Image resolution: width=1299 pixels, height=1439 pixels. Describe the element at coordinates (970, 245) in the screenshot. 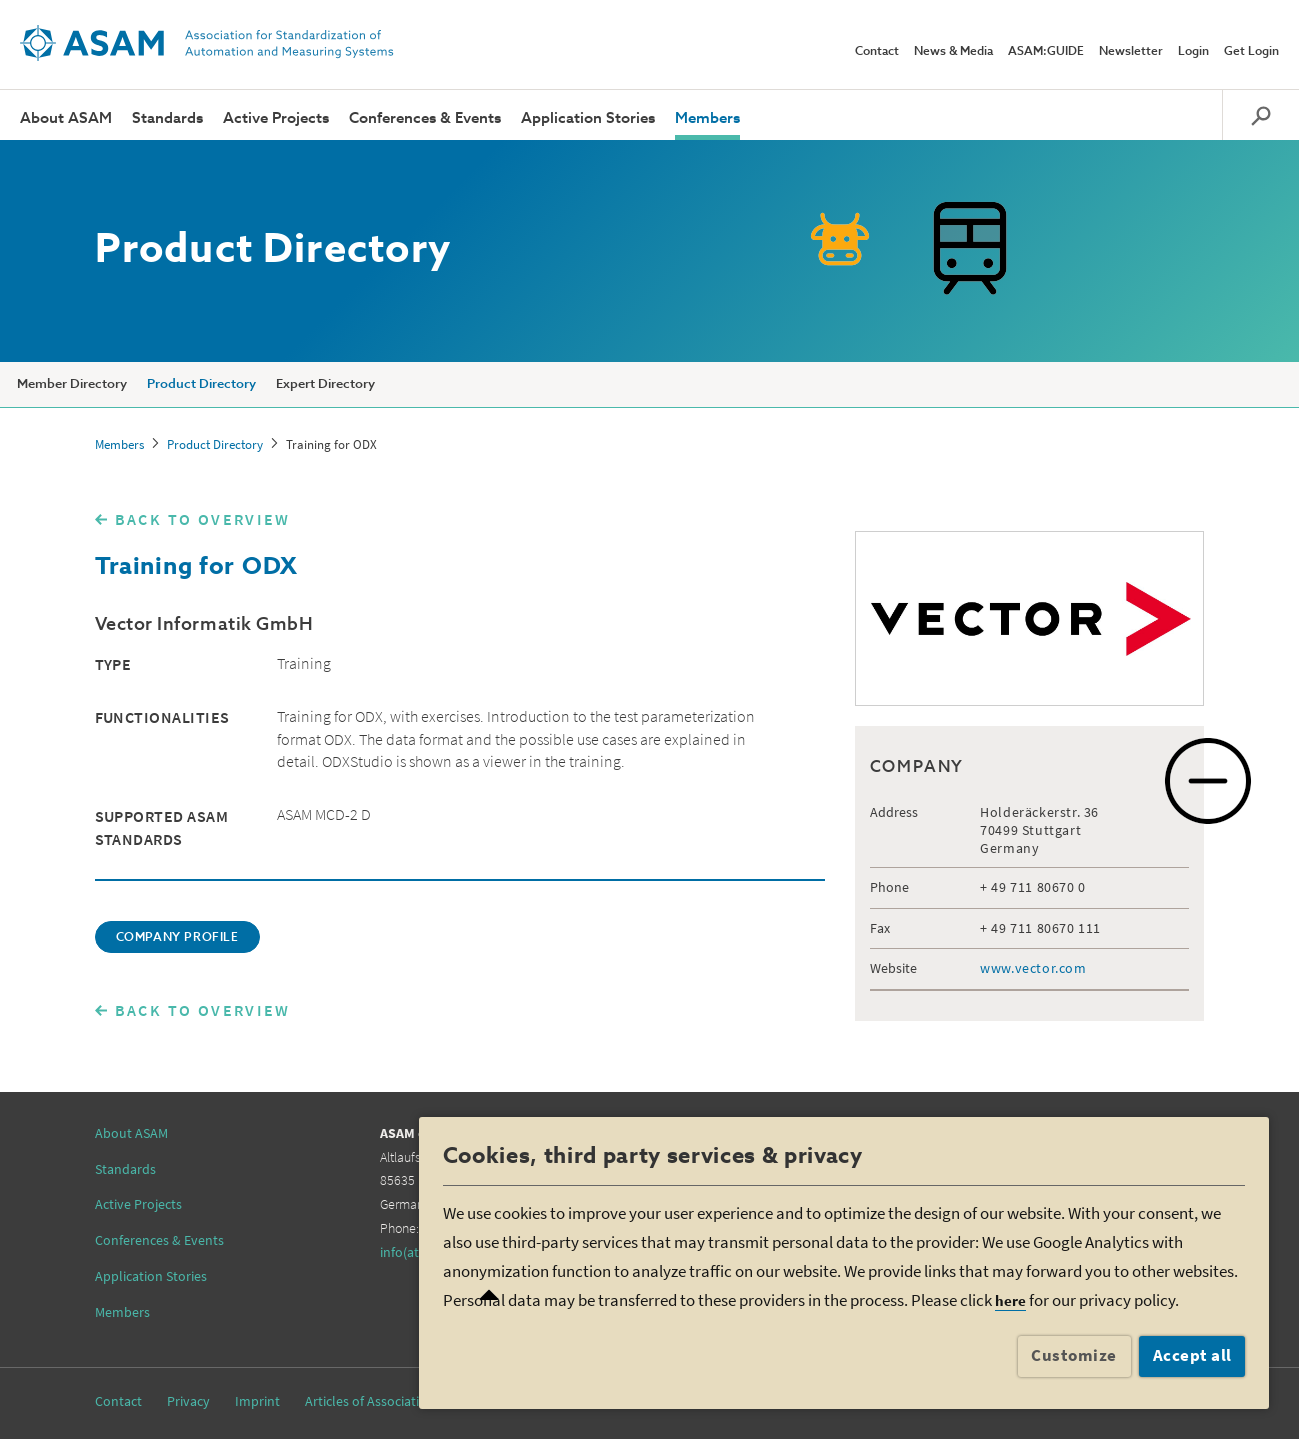

I see `access train schedules or rail services` at that location.